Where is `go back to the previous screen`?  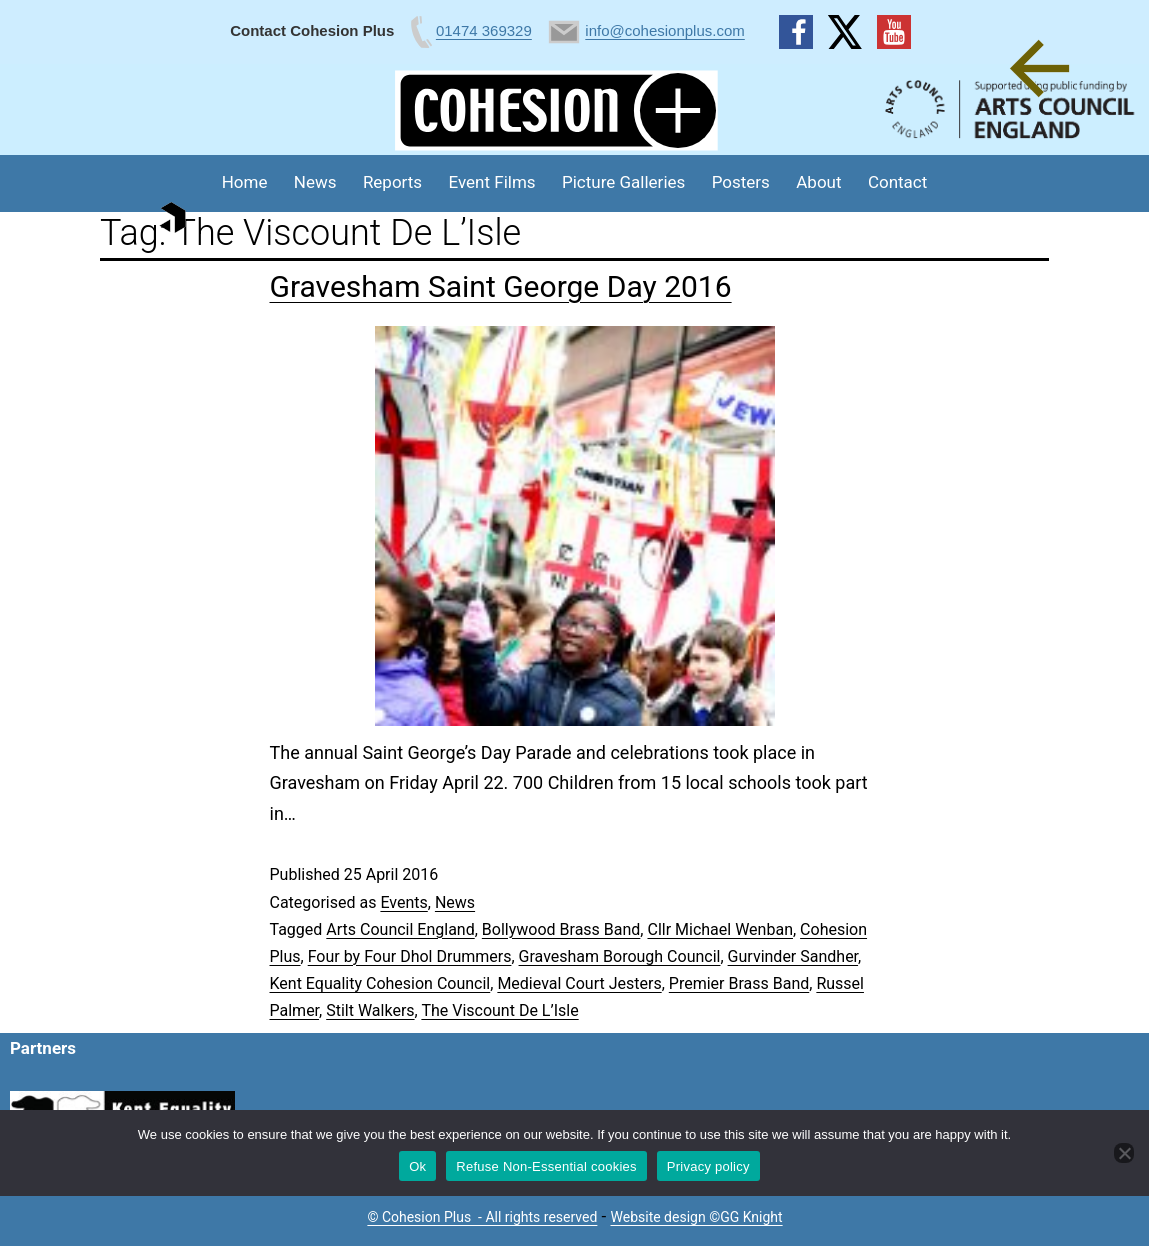
go back to the previous screen is located at coordinates (1039, 68).